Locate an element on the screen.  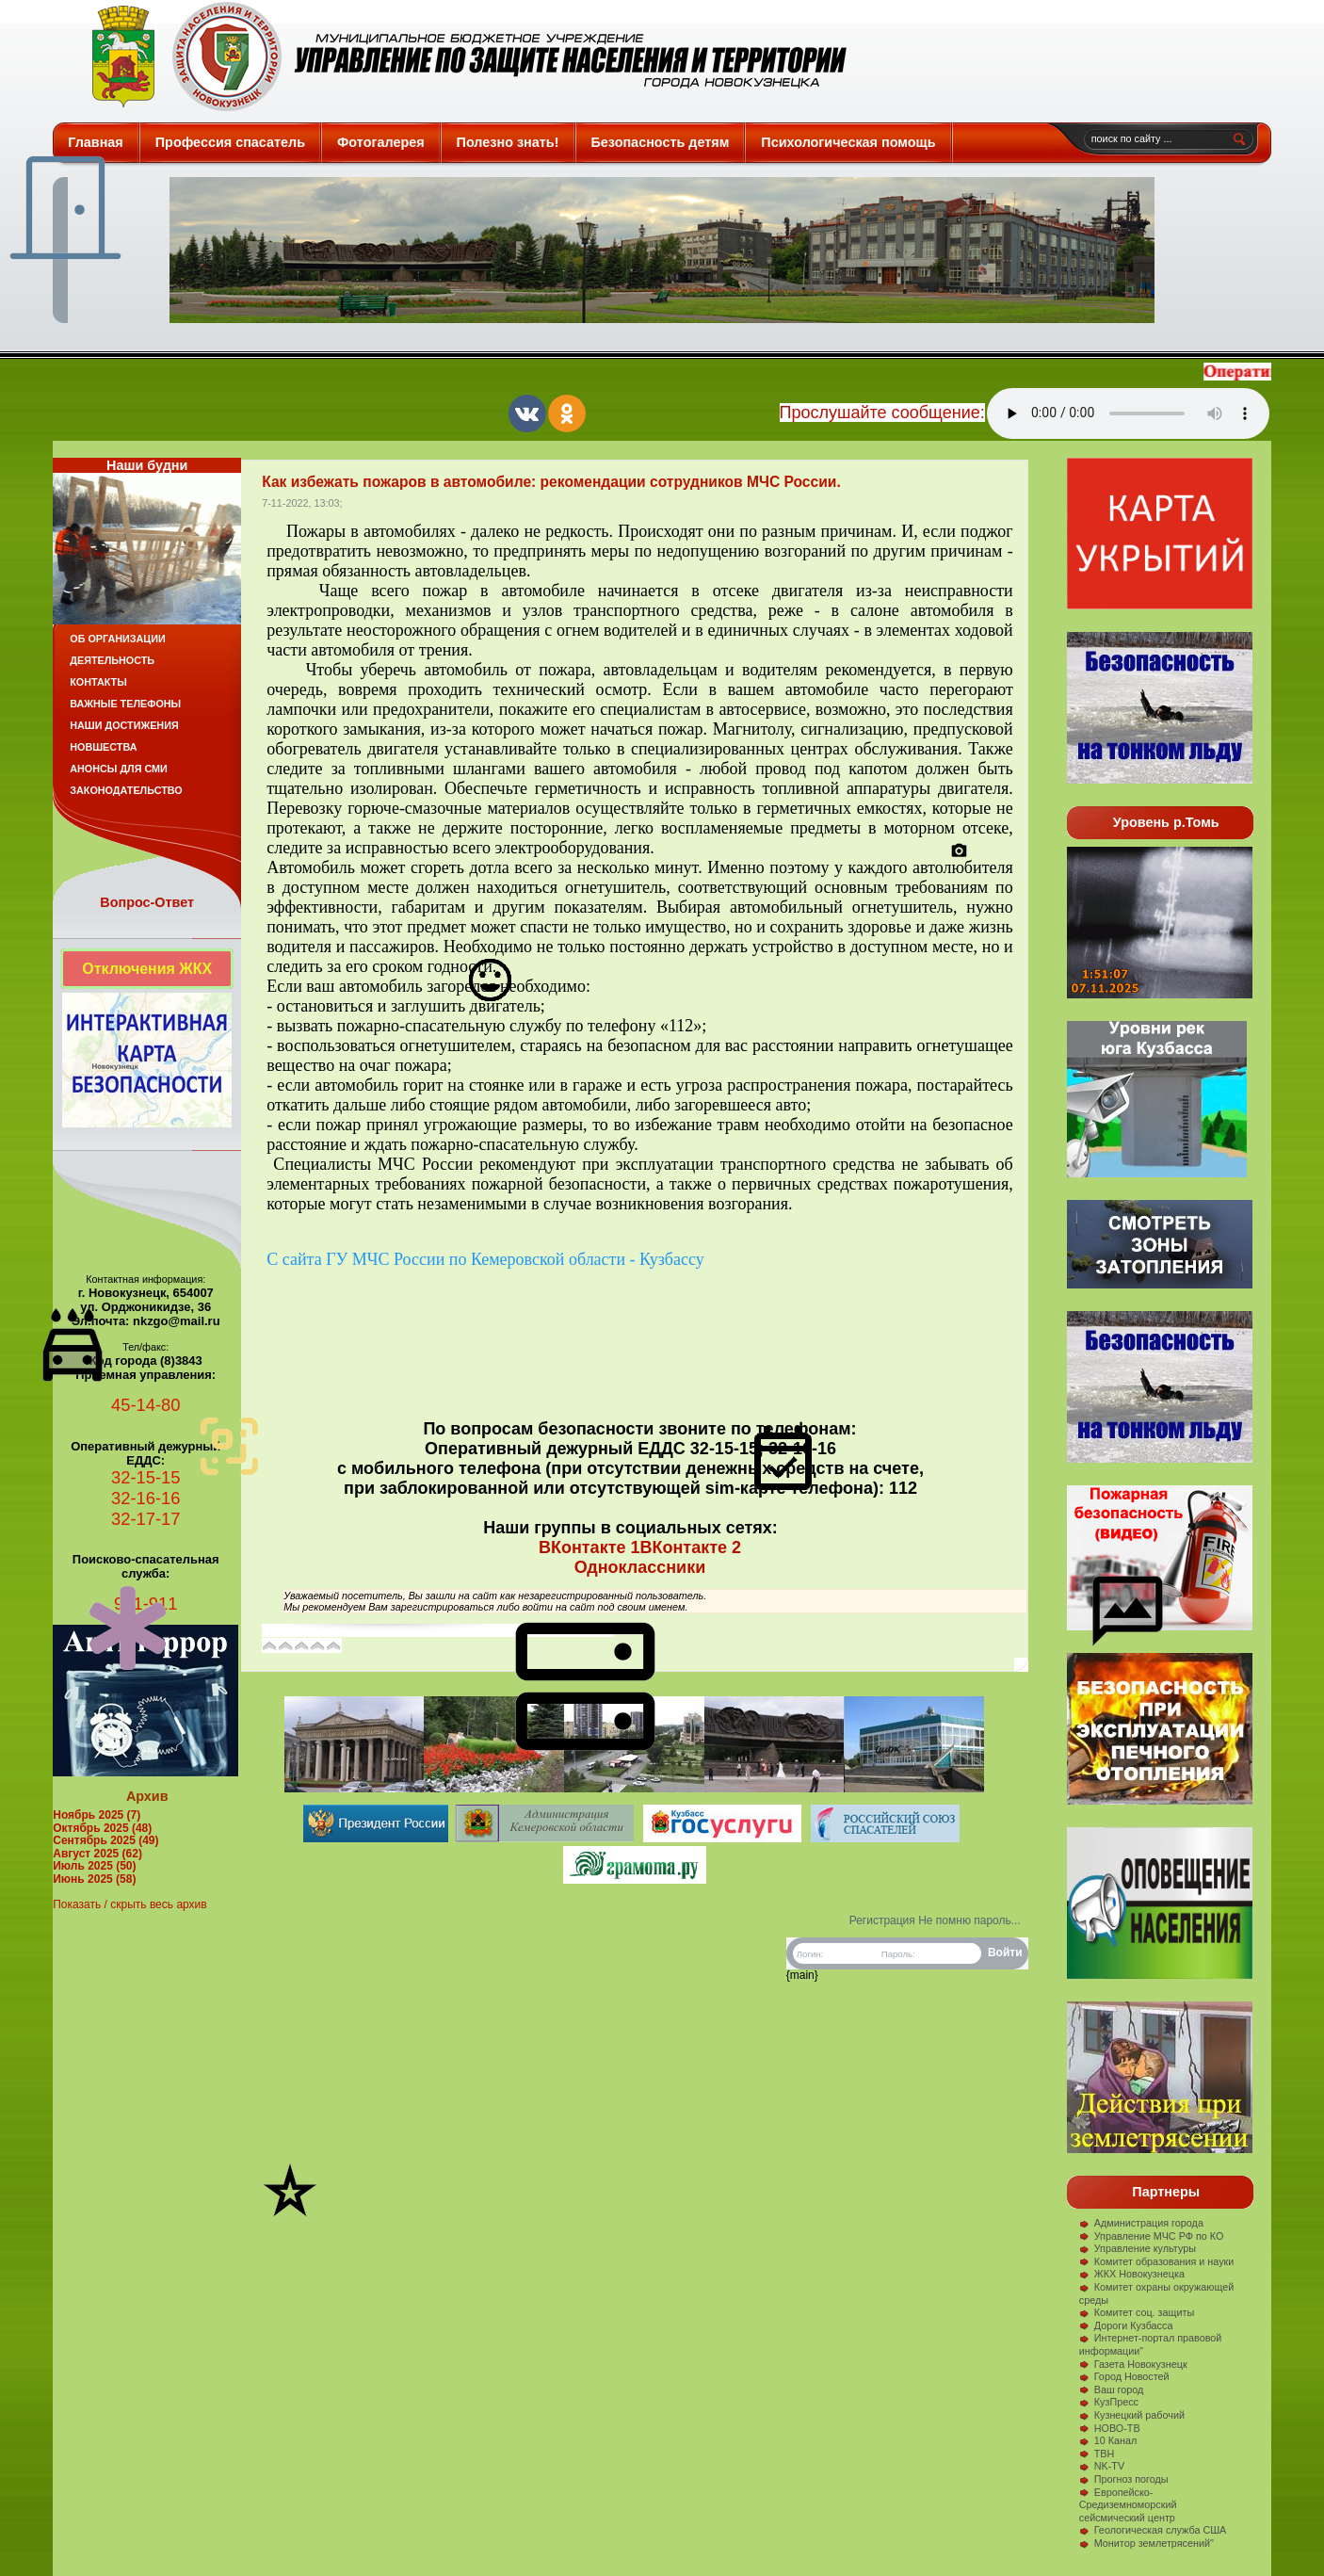
access emergency medical services or health information is located at coordinates (127, 1628).